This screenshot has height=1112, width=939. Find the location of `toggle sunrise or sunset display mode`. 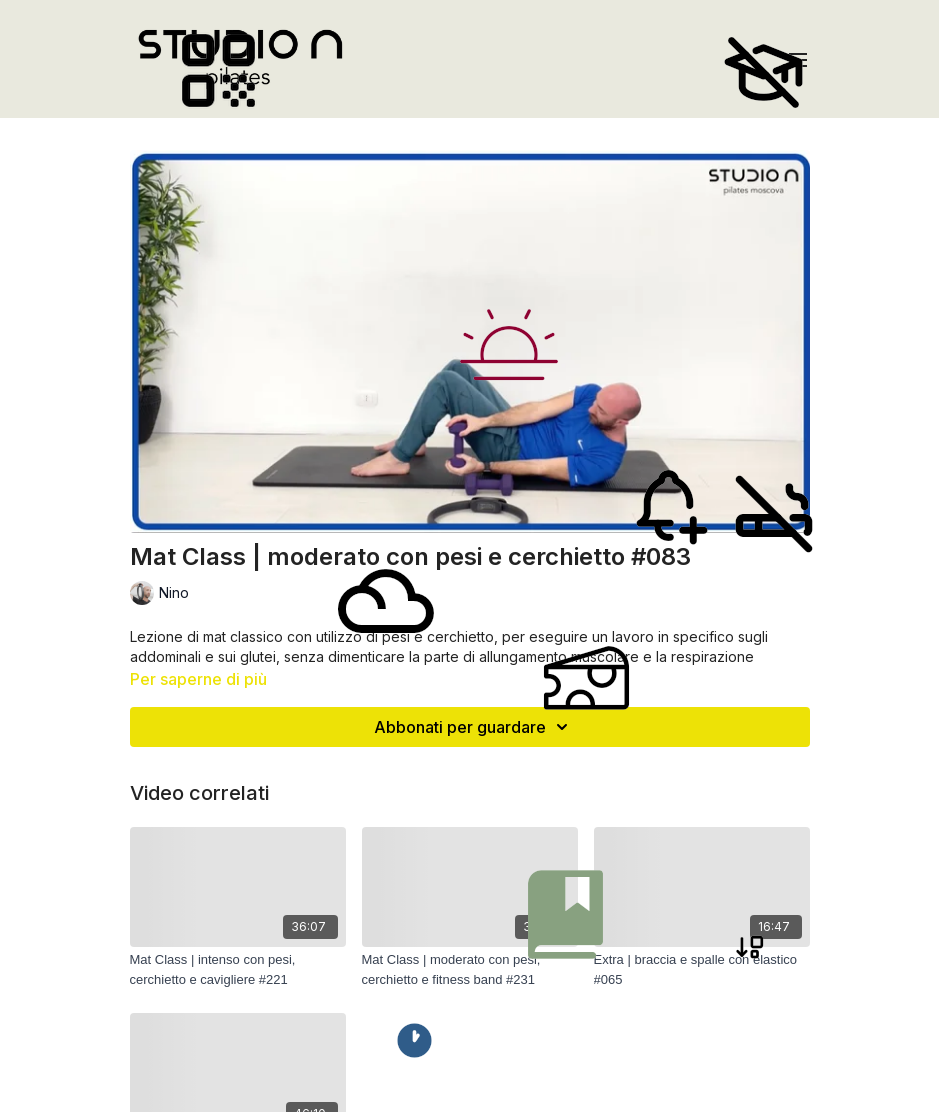

toggle sunrise or sunset display mode is located at coordinates (509, 348).